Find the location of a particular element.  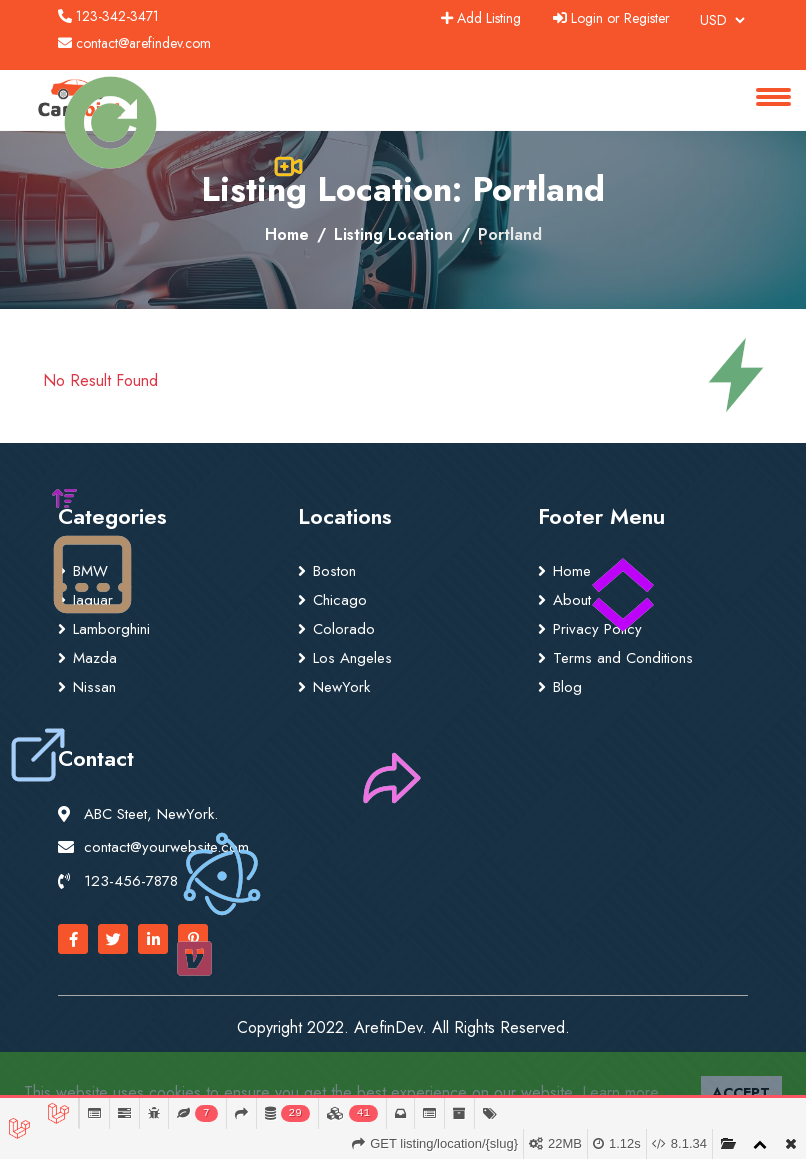

sort list in ascending order is located at coordinates (64, 498).